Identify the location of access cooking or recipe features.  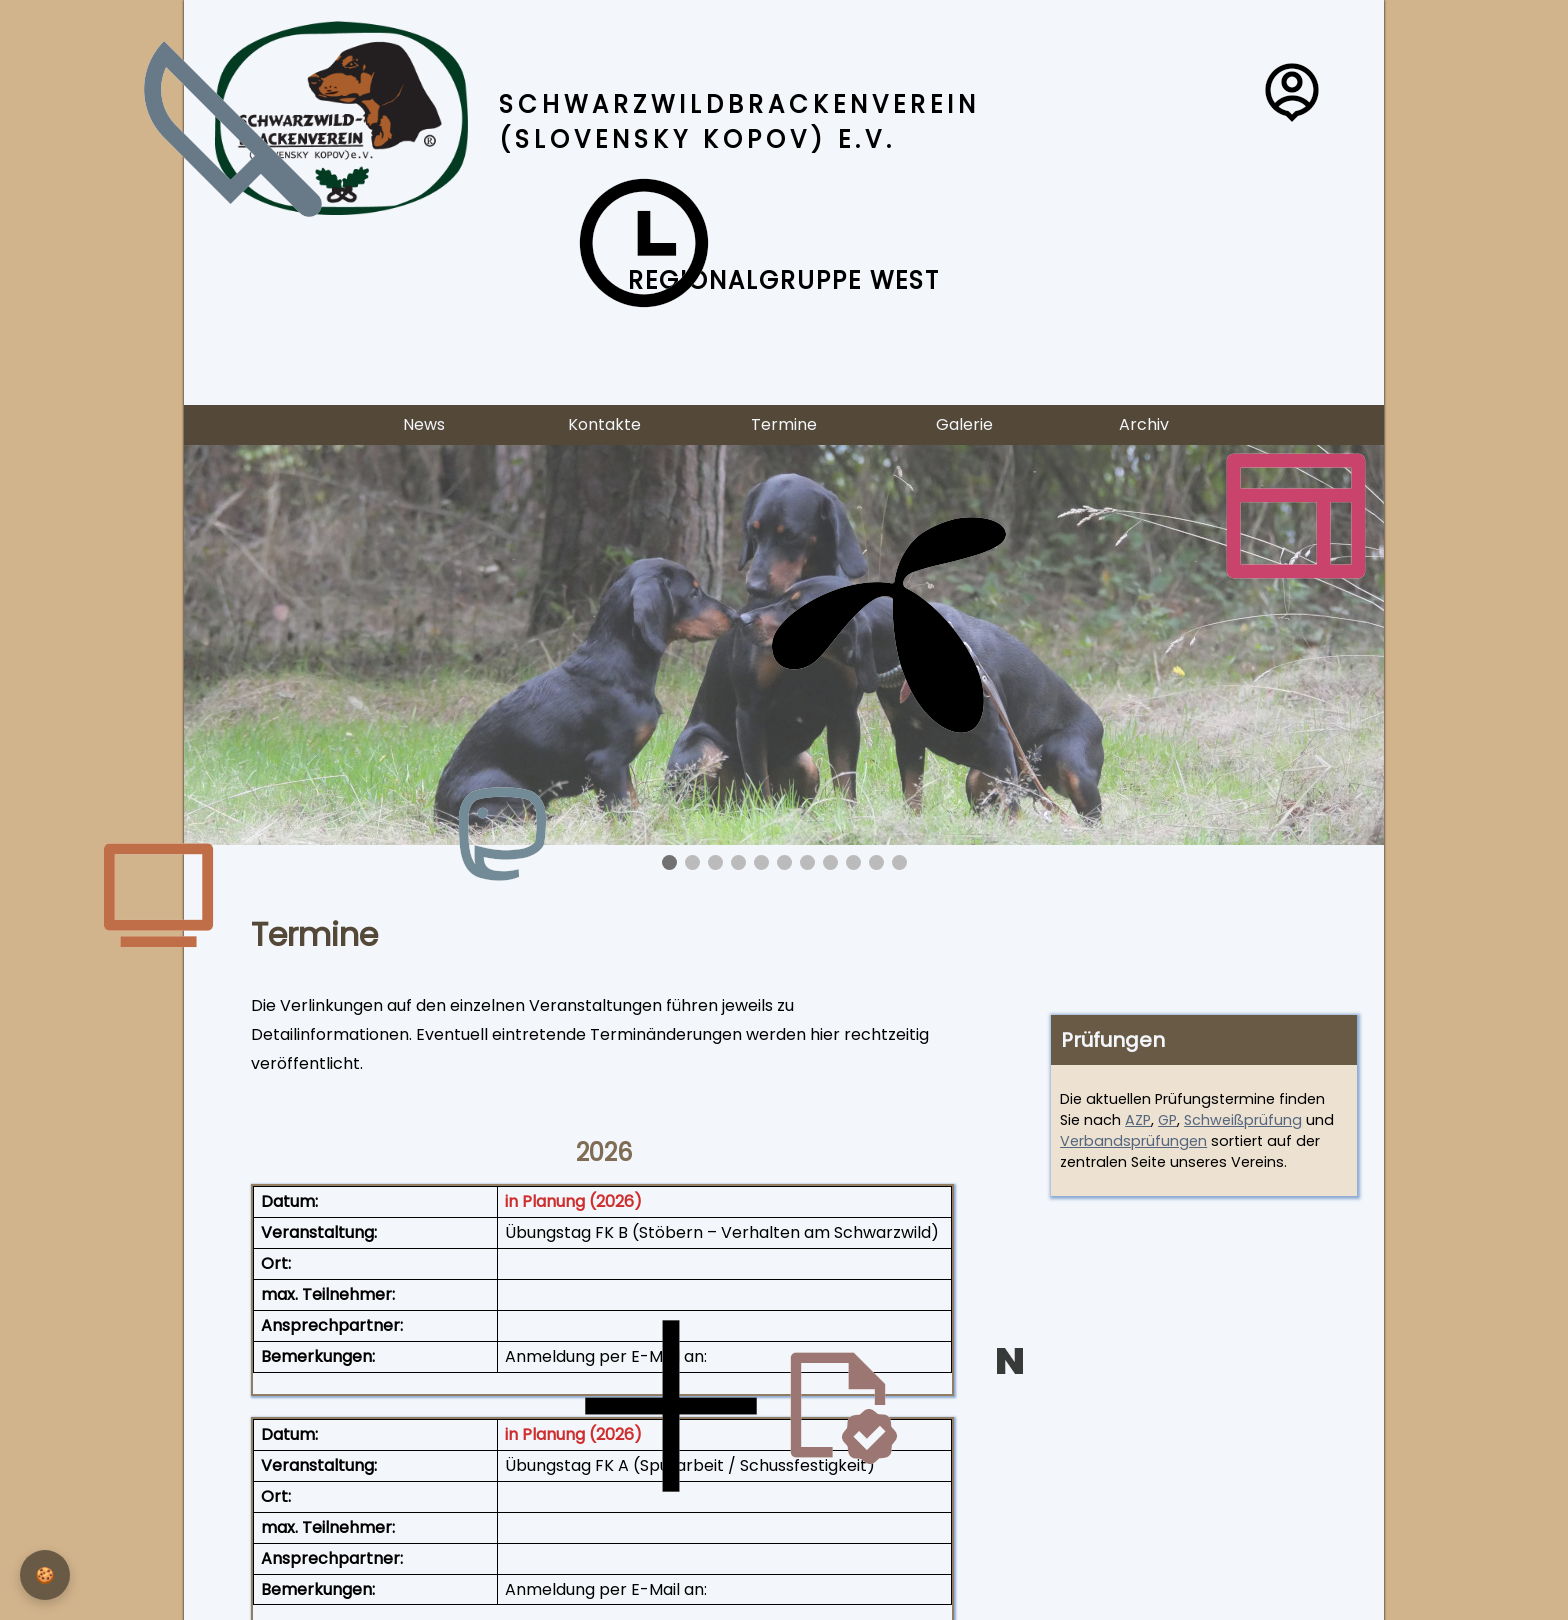
(229, 131).